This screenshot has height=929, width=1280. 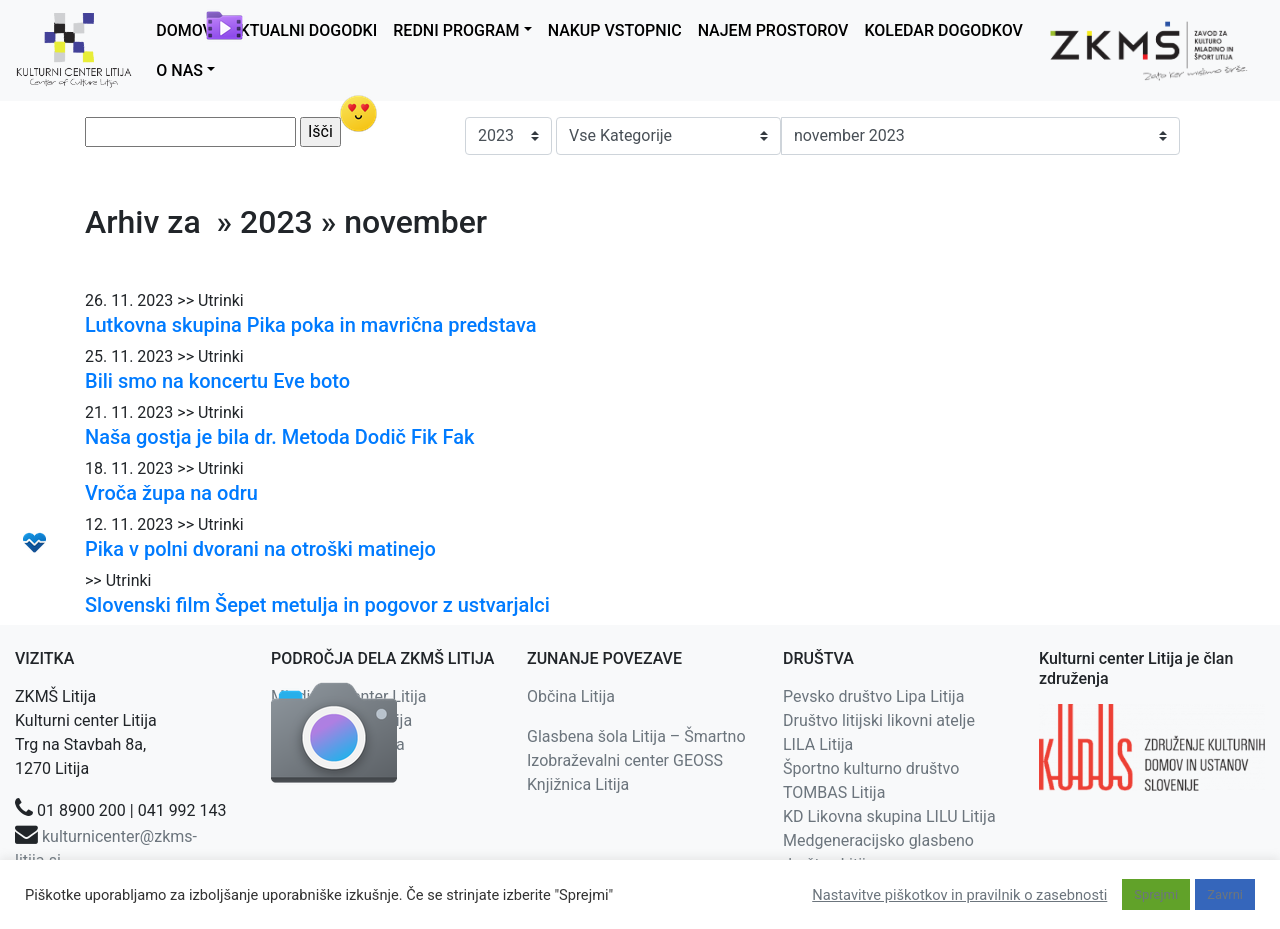 What do you see at coordinates (358, 113) in the screenshot?
I see `open the Socialize social networking app` at bounding box center [358, 113].